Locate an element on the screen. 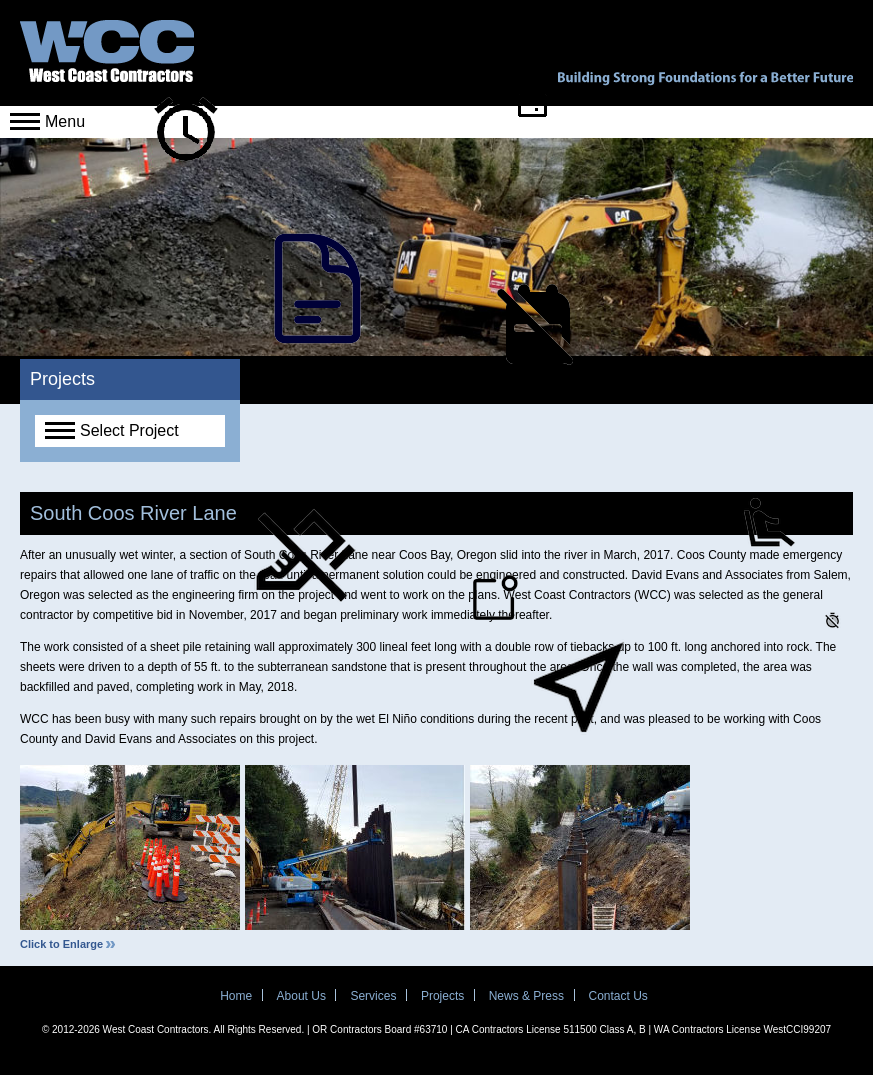 The height and width of the screenshot is (1075, 873). set an alarm or timer is located at coordinates (186, 129).